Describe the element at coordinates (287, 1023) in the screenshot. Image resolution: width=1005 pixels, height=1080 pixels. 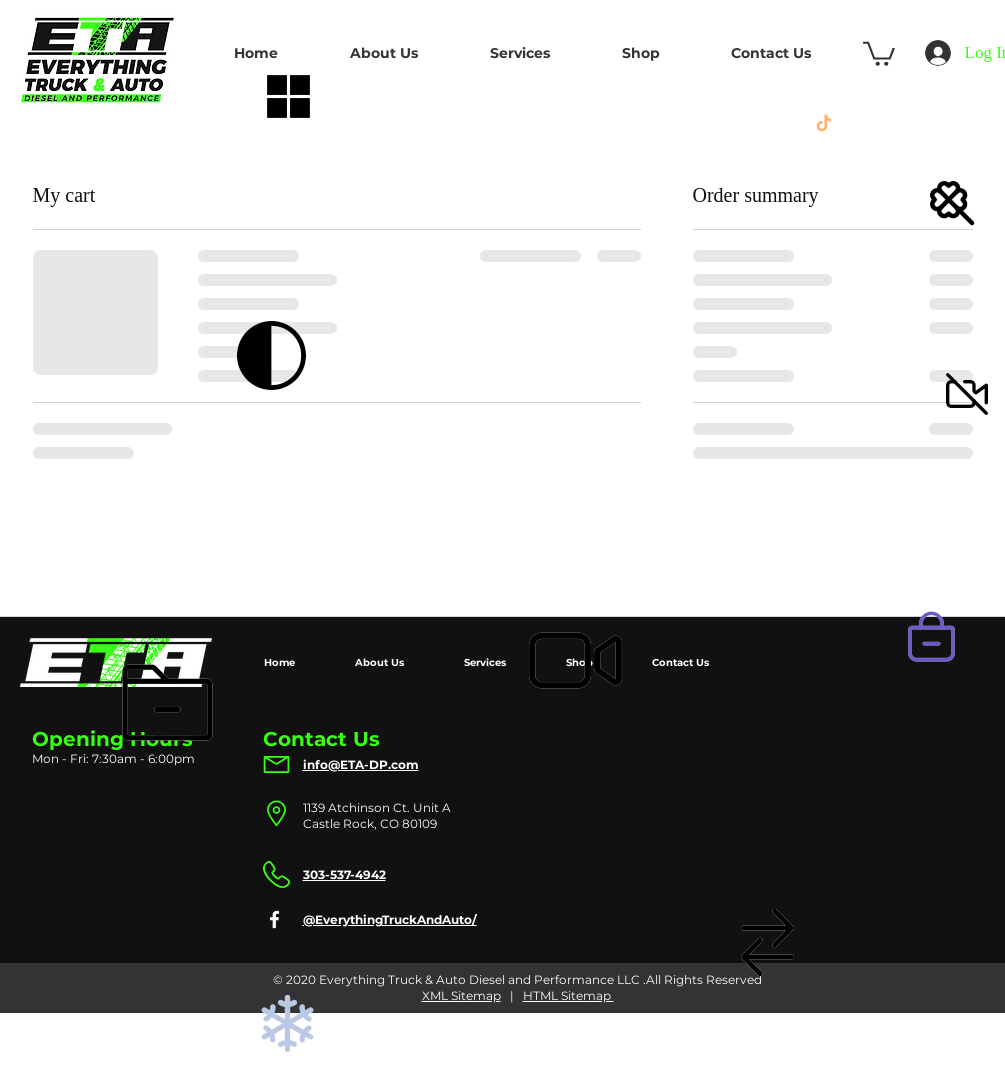
I see `indicates cold or winter weather conditions` at that location.